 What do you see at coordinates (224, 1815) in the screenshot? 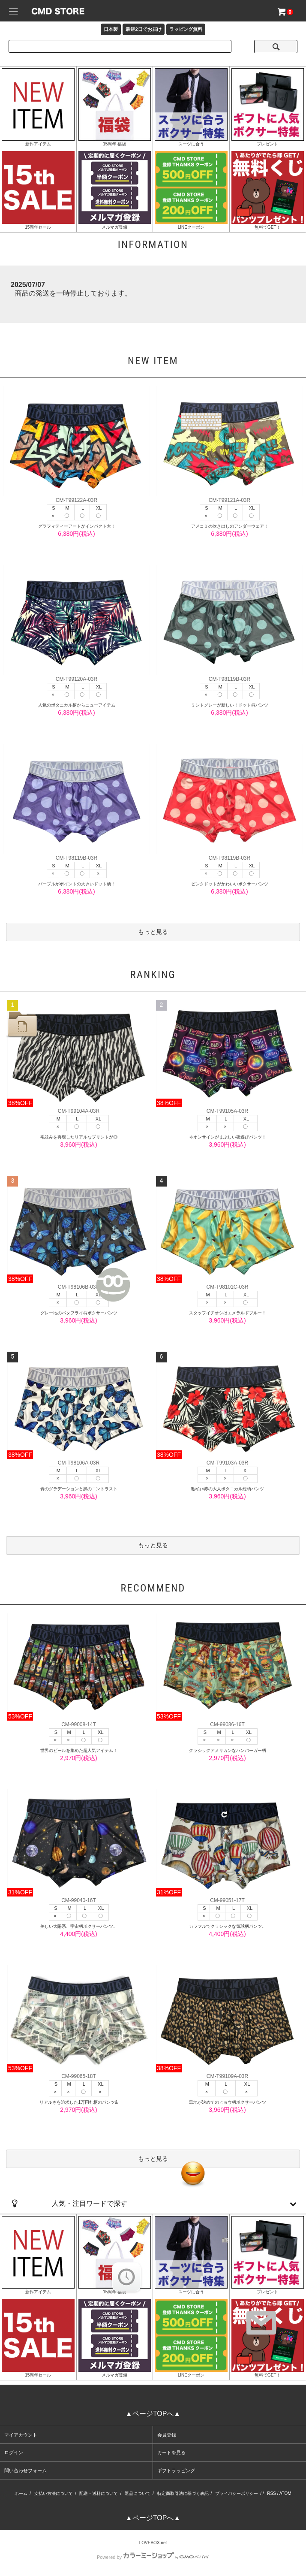
I see `refresh the current view or page` at bounding box center [224, 1815].